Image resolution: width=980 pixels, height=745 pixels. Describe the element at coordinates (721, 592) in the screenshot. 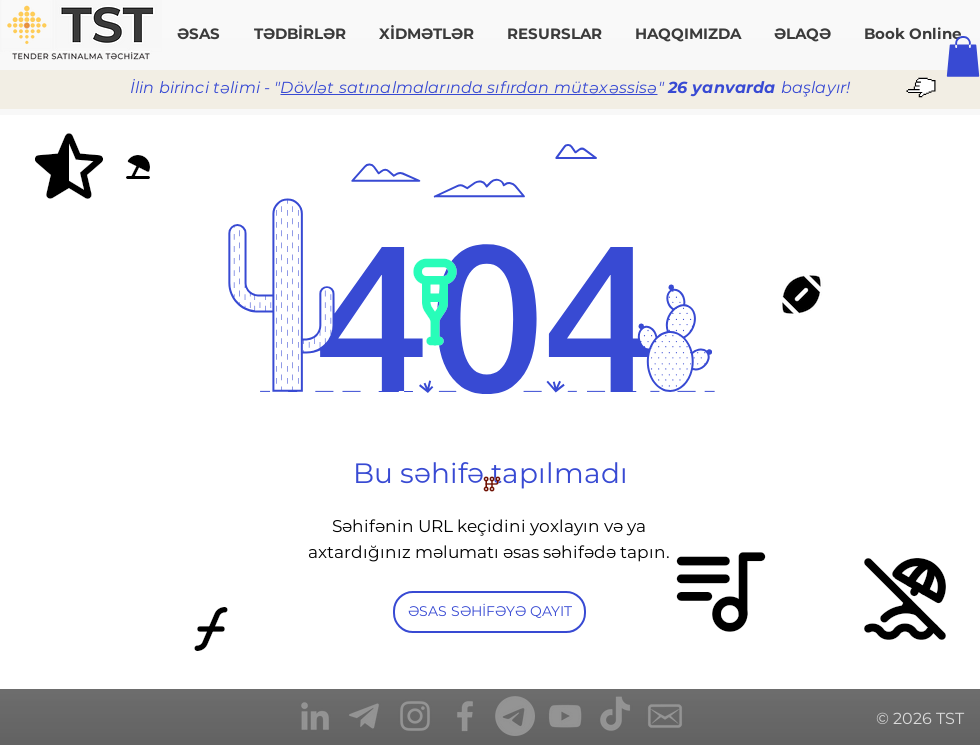

I see `view your music playlist` at that location.